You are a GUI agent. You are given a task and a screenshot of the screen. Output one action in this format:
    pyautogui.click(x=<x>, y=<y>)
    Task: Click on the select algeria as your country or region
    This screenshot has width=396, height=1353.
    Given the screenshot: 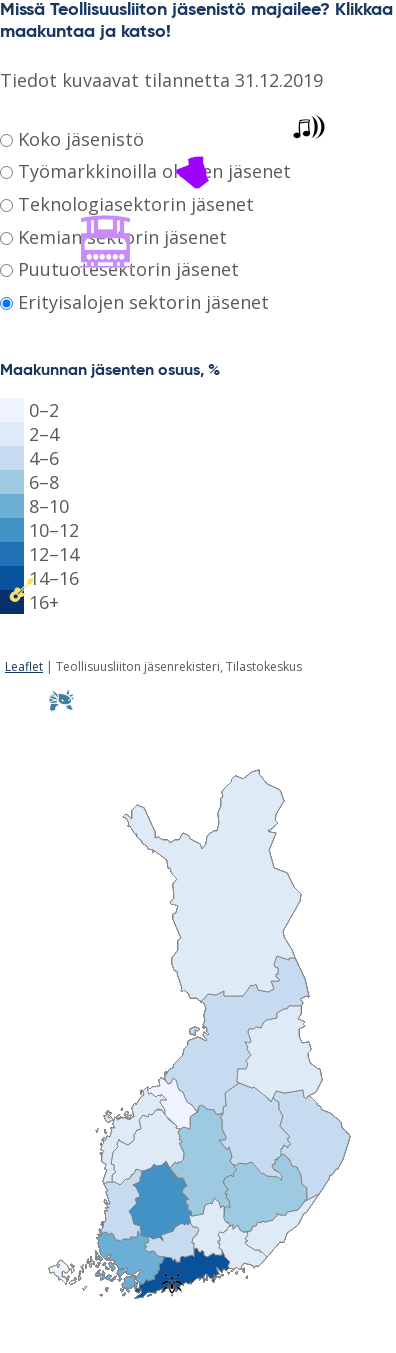 What is the action you would take?
    pyautogui.click(x=192, y=172)
    